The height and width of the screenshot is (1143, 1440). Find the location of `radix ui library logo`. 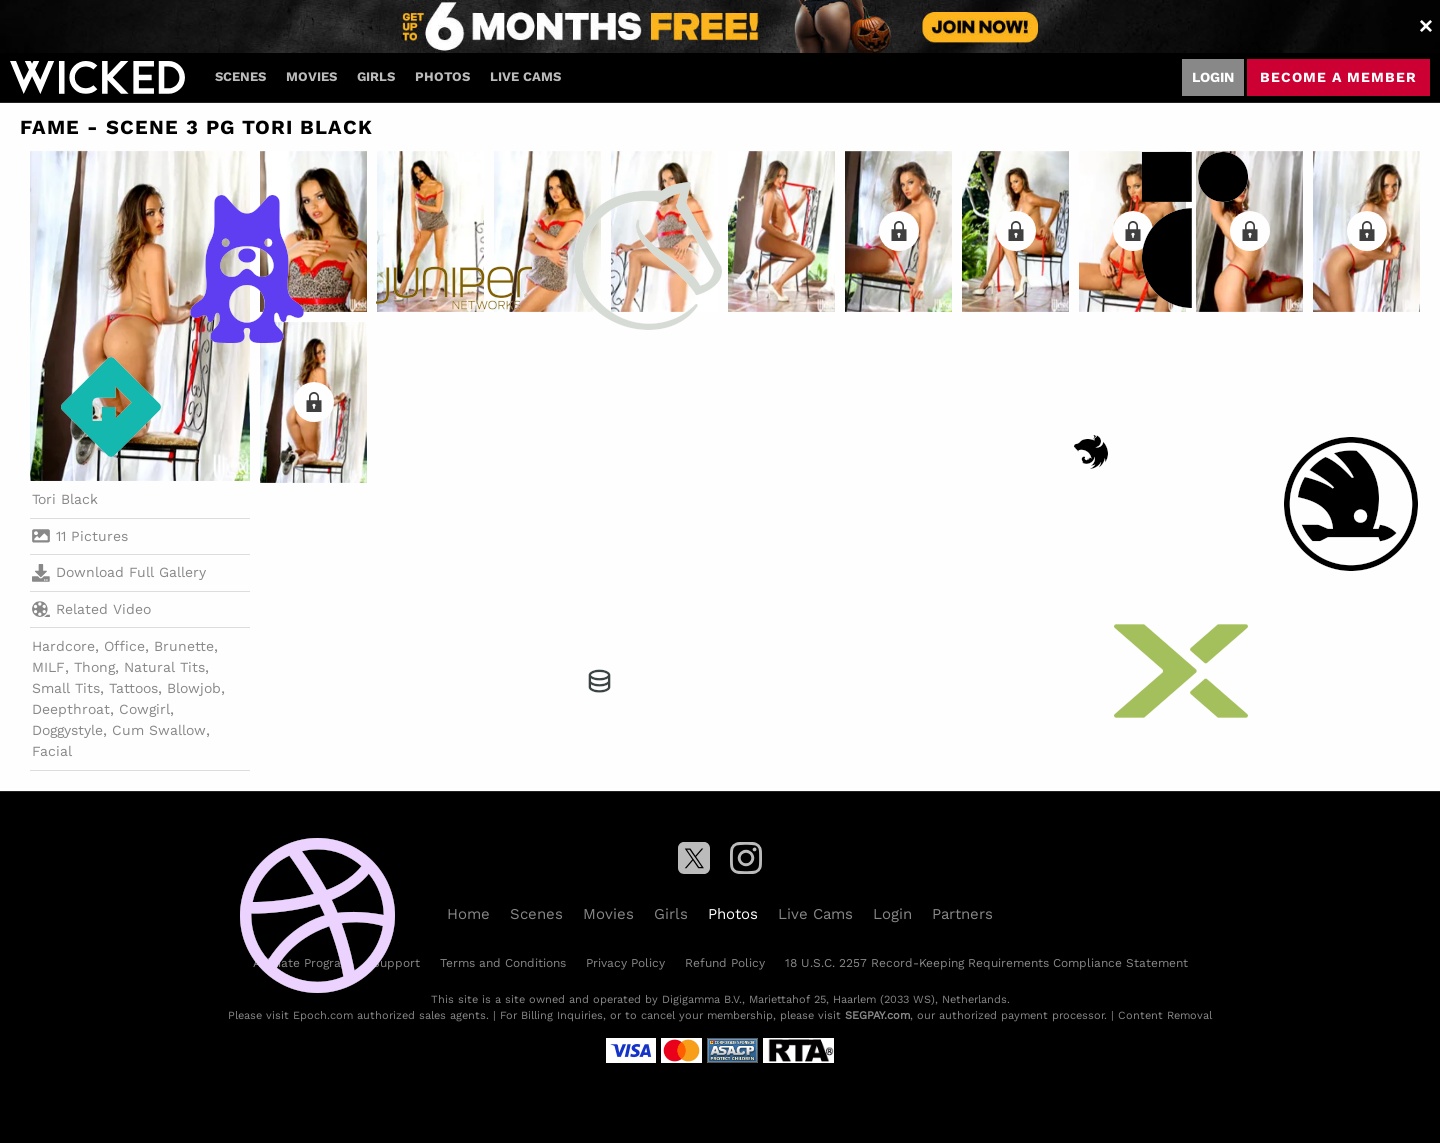

radix ui library logo is located at coordinates (1195, 230).